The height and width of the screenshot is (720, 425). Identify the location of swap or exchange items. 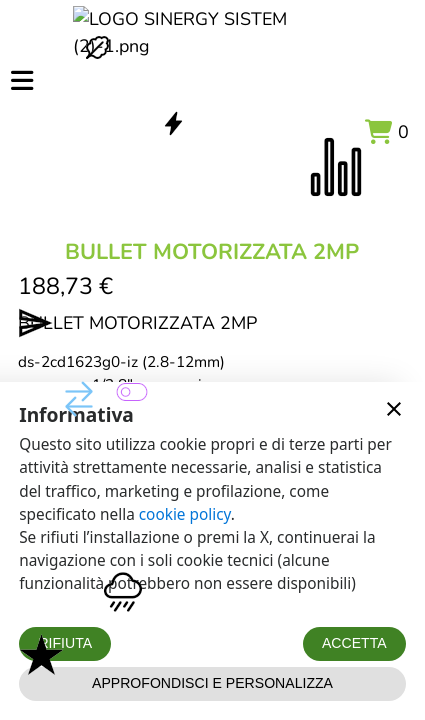
(79, 399).